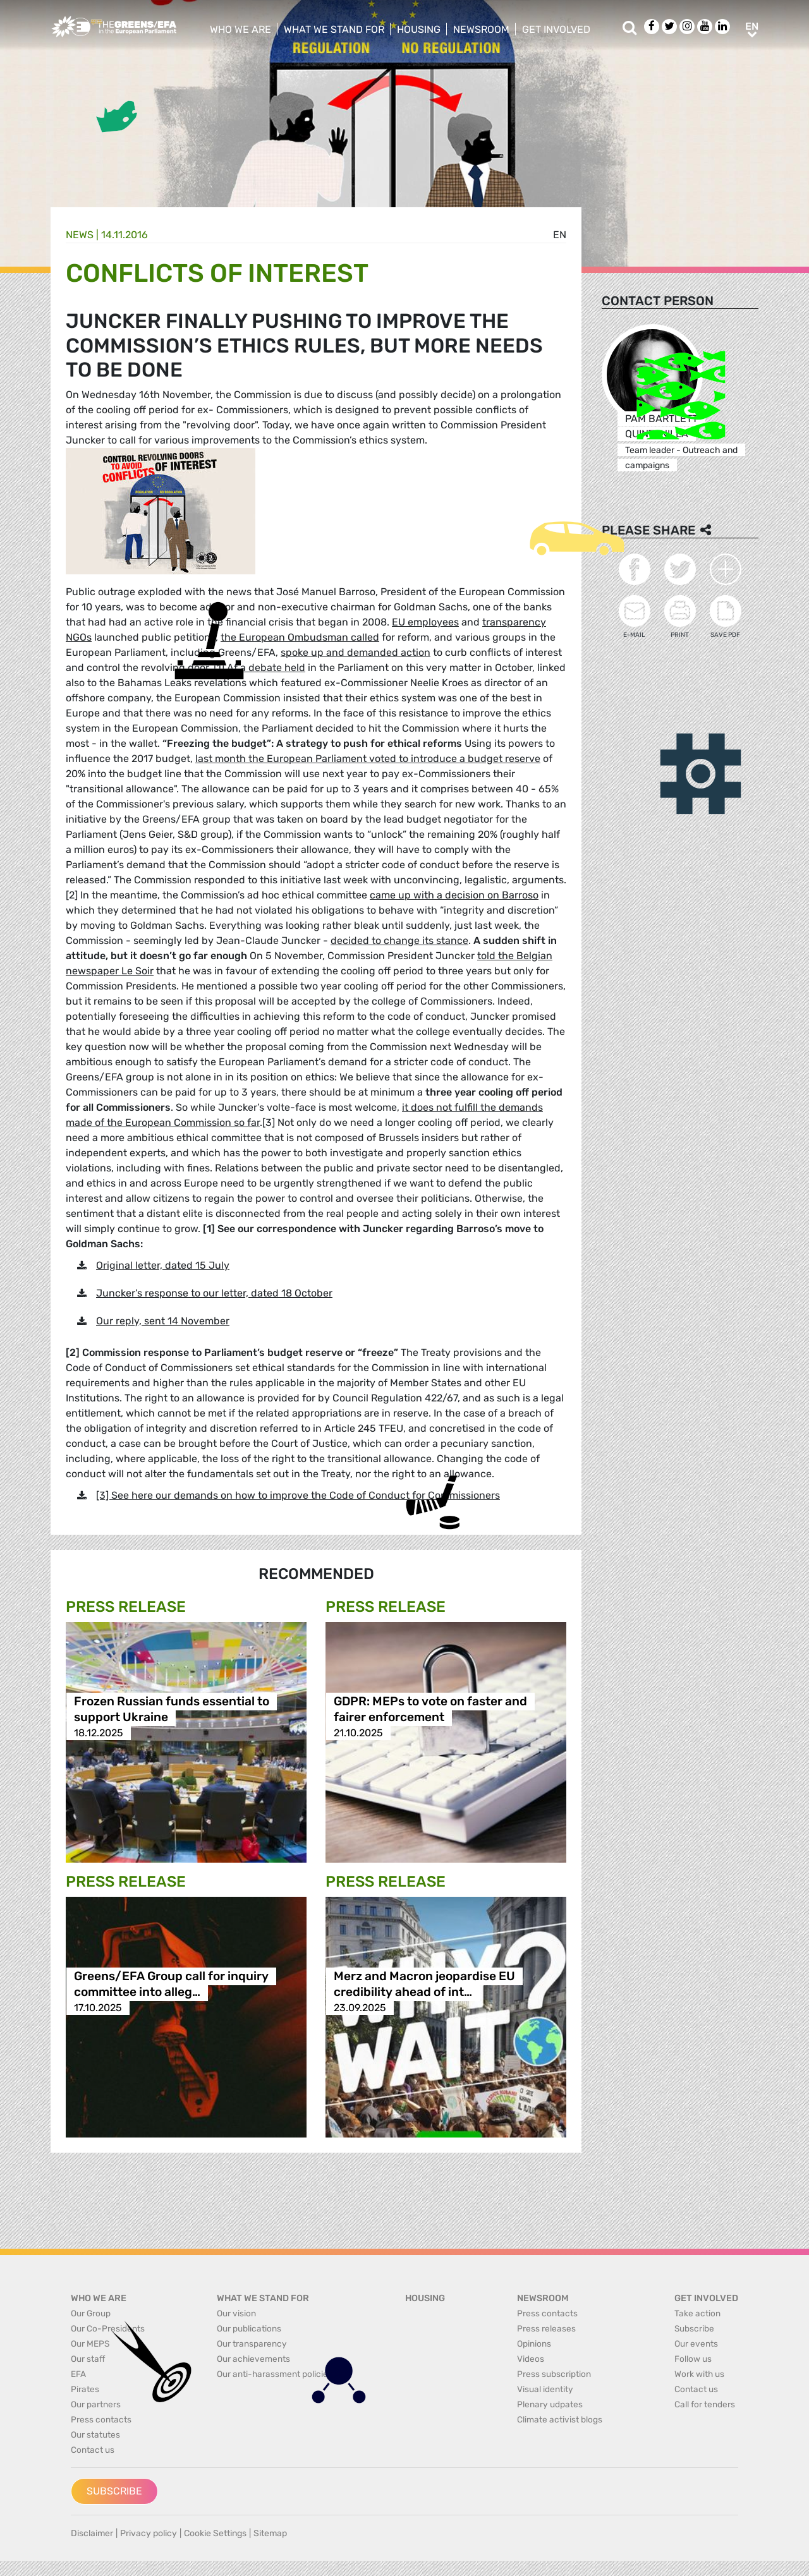 The width and height of the screenshot is (809, 2576). What do you see at coordinates (681, 395) in the screenshot?
I see `indicates marine life or aquarium feature in a game` at bounding box center [681, 395].